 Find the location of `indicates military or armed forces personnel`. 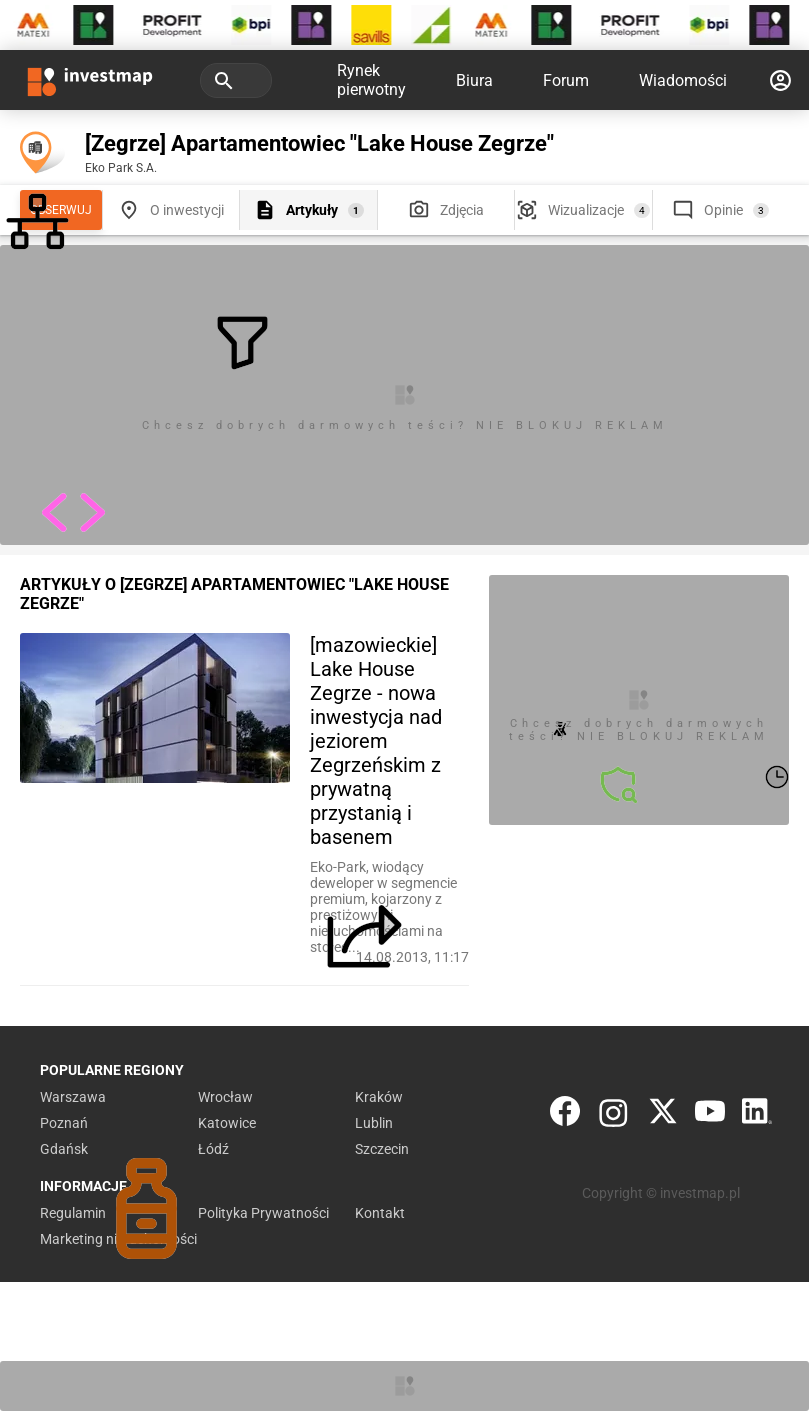

indicates military or armed forces personnel is located at coordinates (560, 729).